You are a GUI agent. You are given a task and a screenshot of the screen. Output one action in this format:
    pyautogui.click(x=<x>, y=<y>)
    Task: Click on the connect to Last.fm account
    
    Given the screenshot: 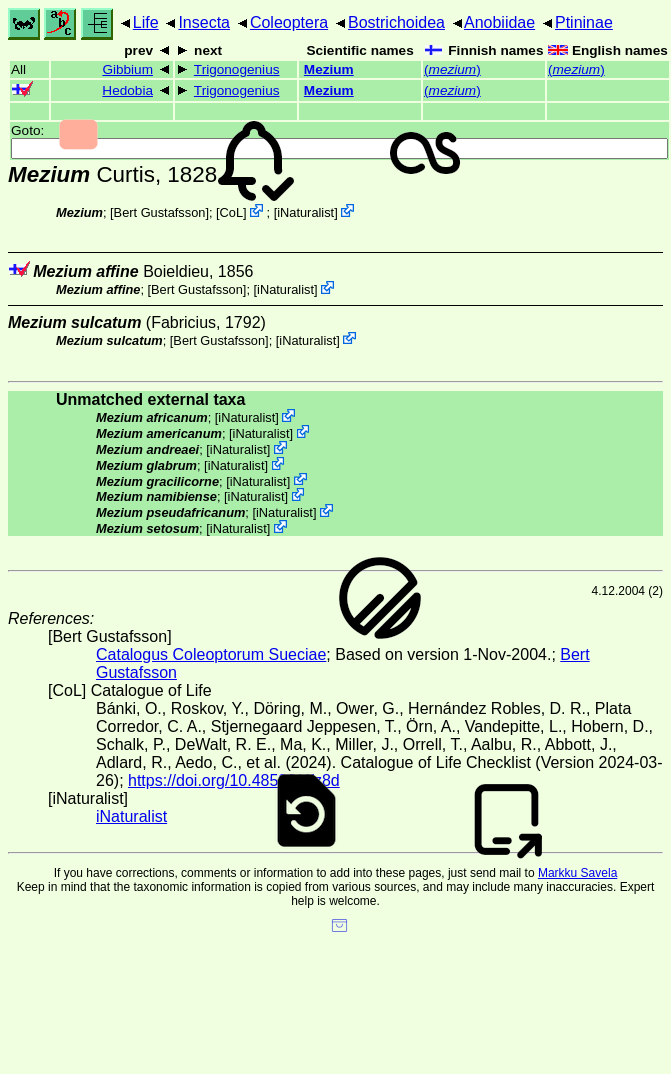 What is the action you would take?
    pyautogui.click(x=425, y=153)
    